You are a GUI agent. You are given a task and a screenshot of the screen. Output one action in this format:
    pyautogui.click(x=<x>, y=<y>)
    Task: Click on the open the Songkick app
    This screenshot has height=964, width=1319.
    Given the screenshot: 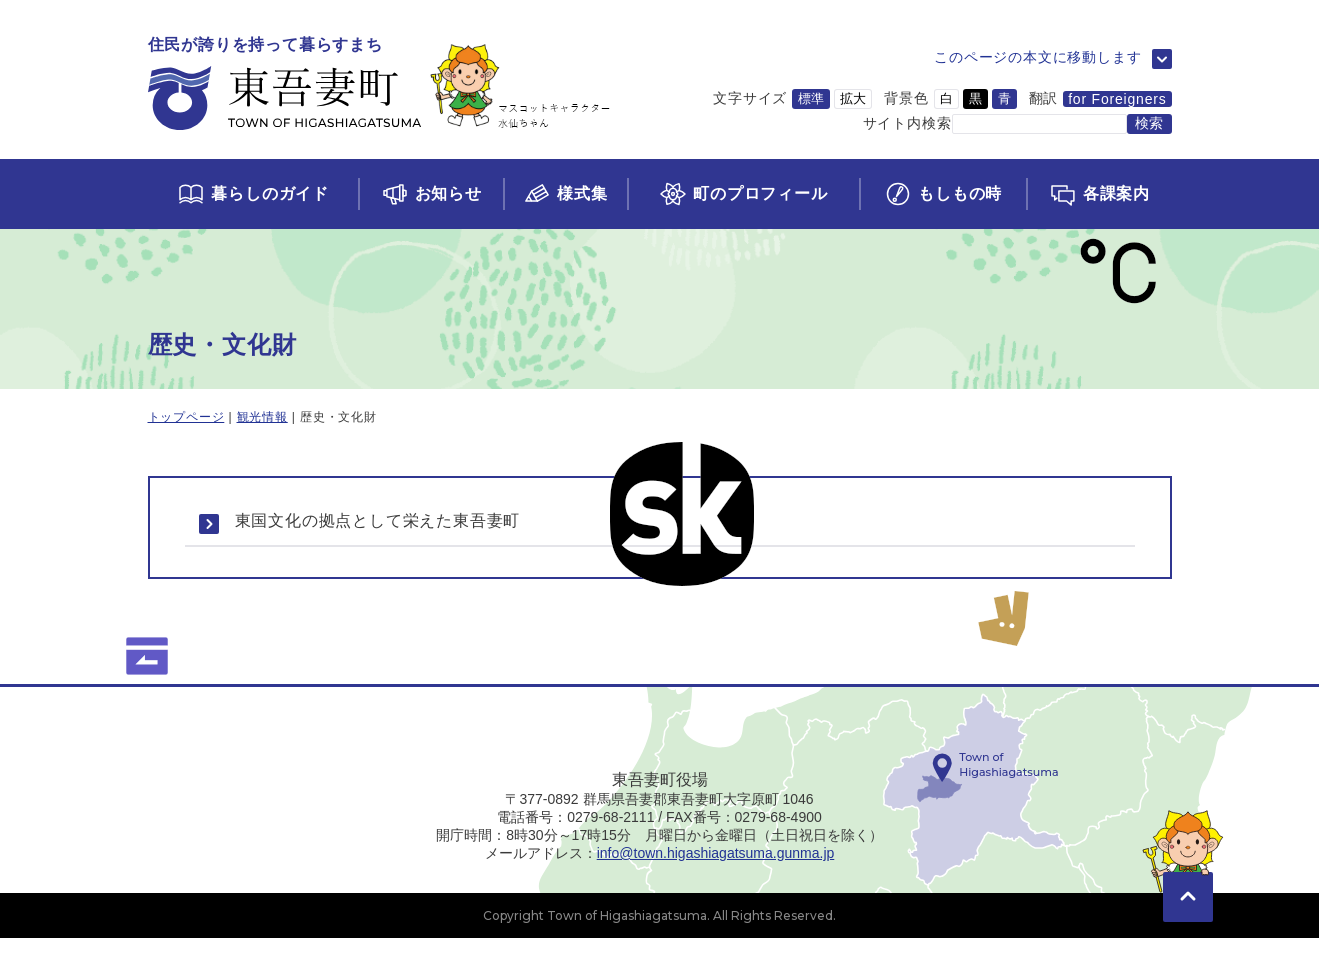 What is the action you would take?
    pyautogui.click(x=682, y=514)
    